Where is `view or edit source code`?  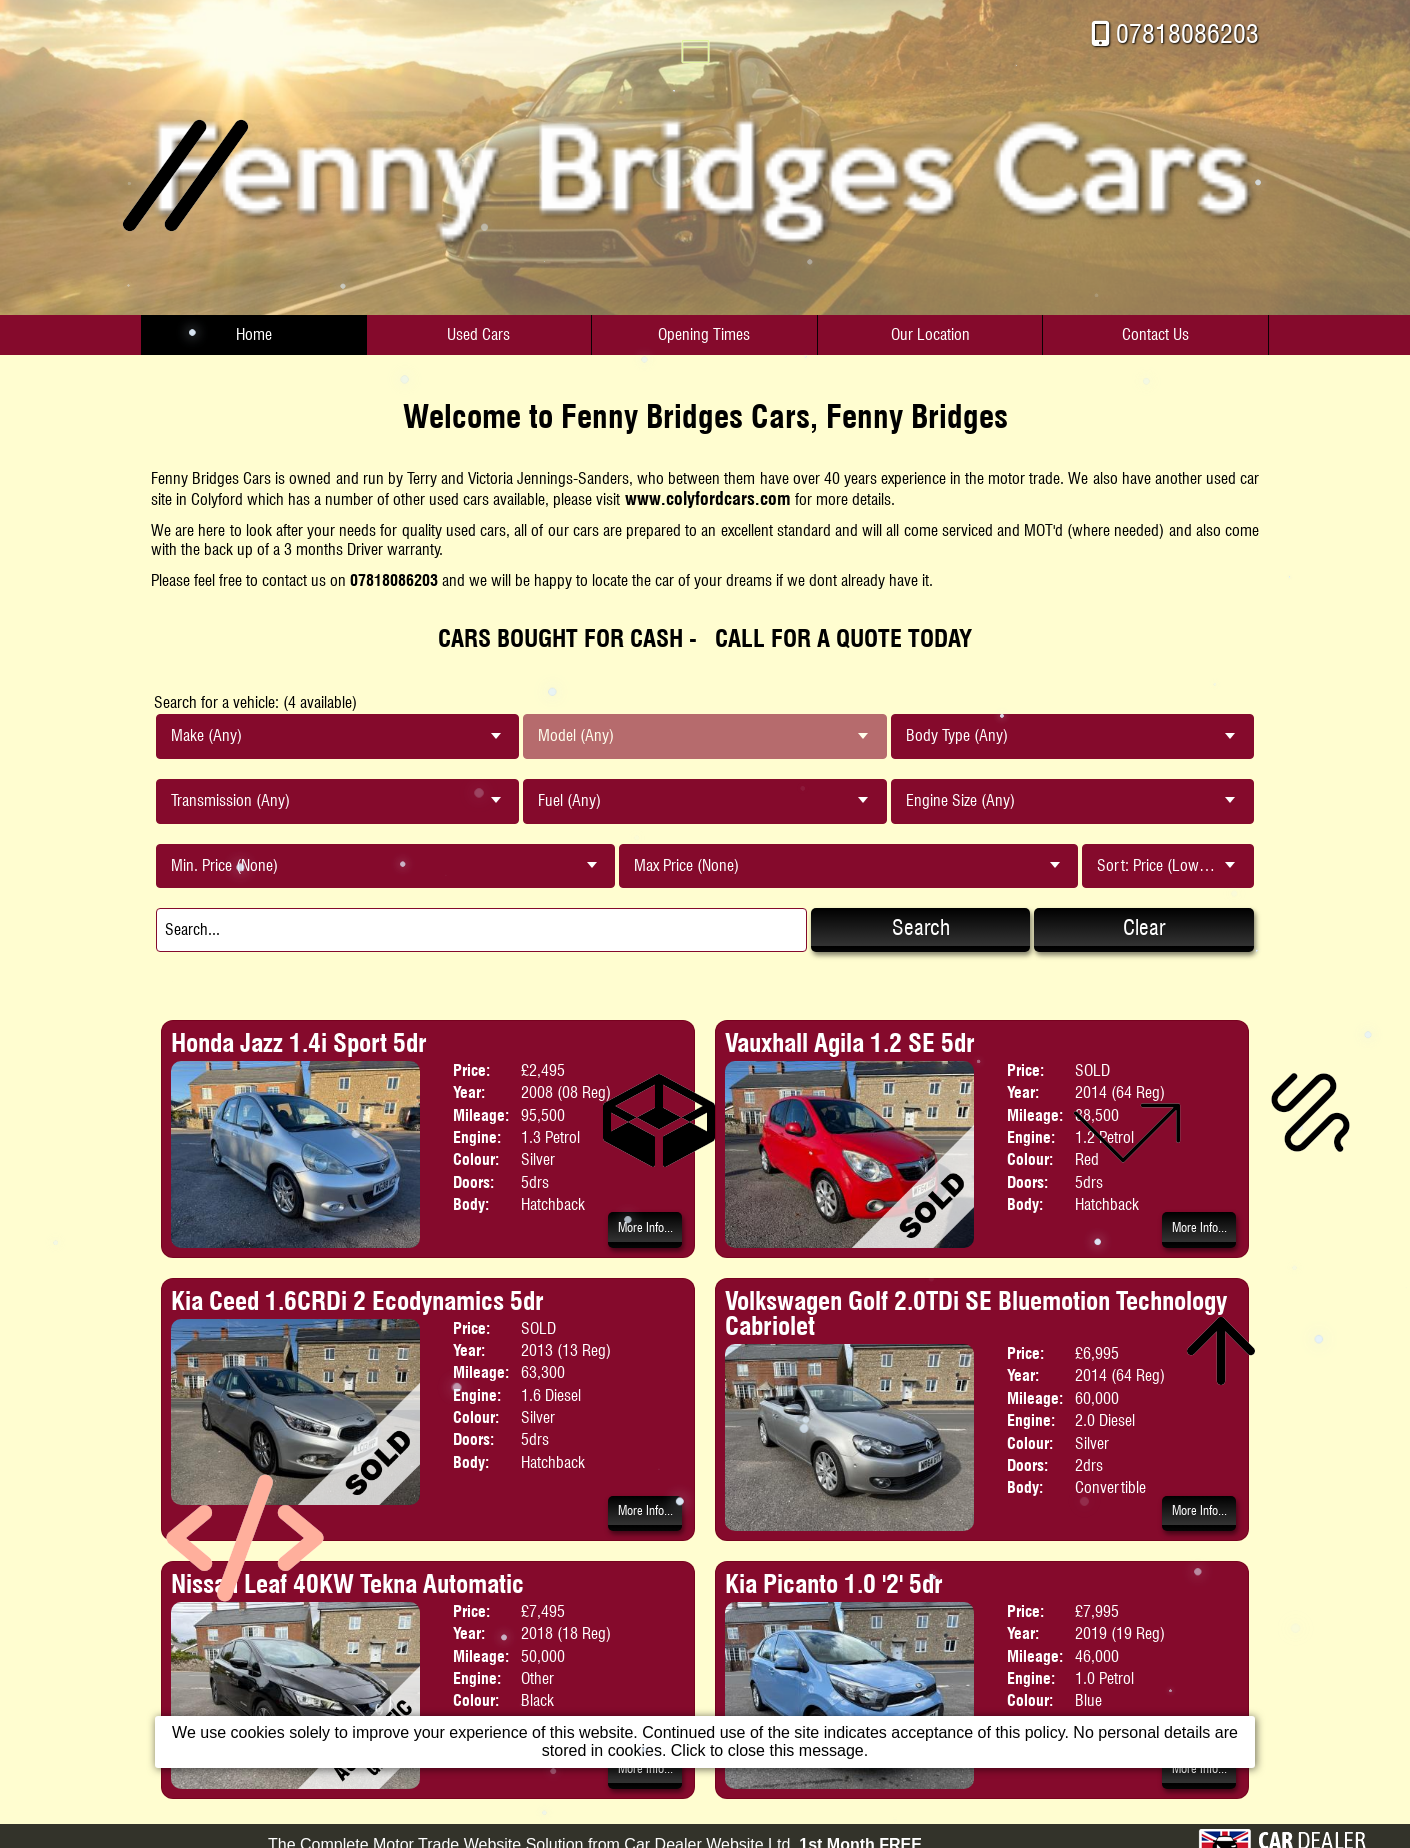 view or edit source code is located at coordinates (245, 1538).